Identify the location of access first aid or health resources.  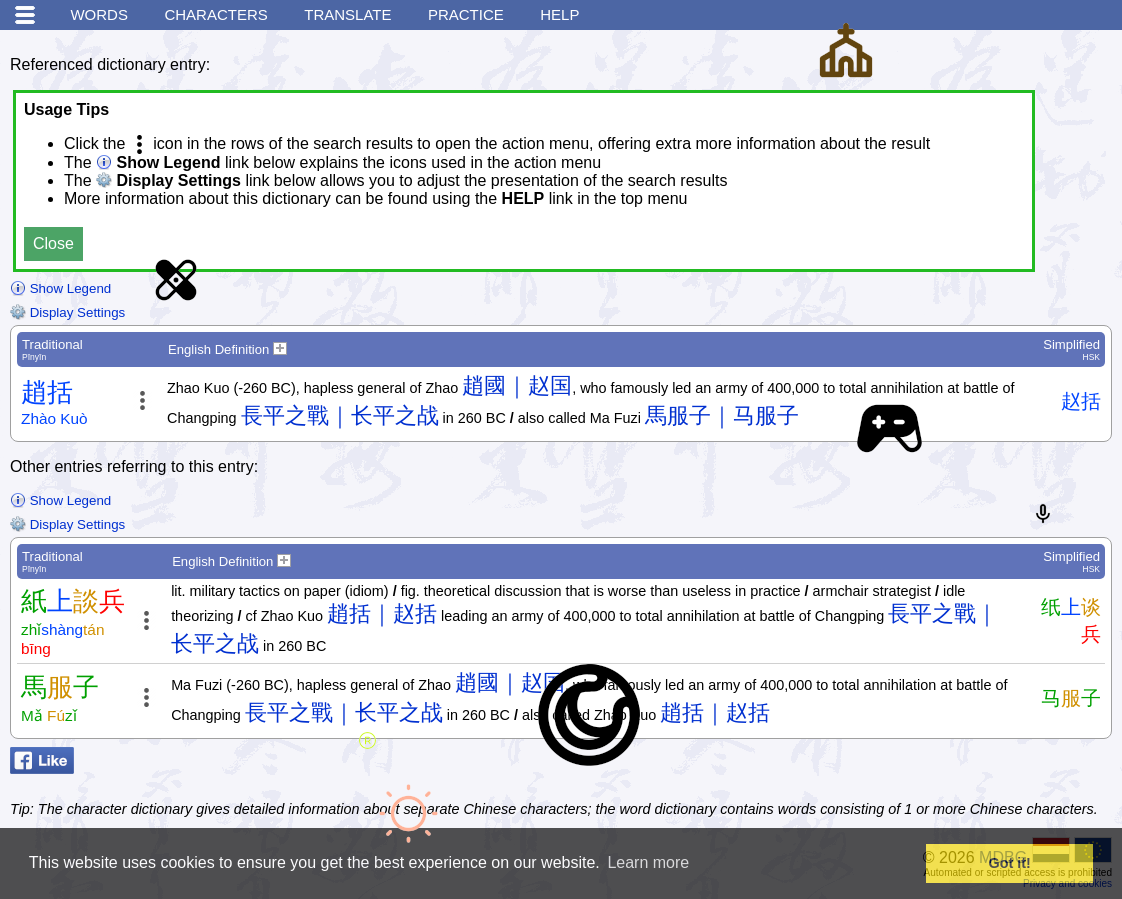
(176, 280).